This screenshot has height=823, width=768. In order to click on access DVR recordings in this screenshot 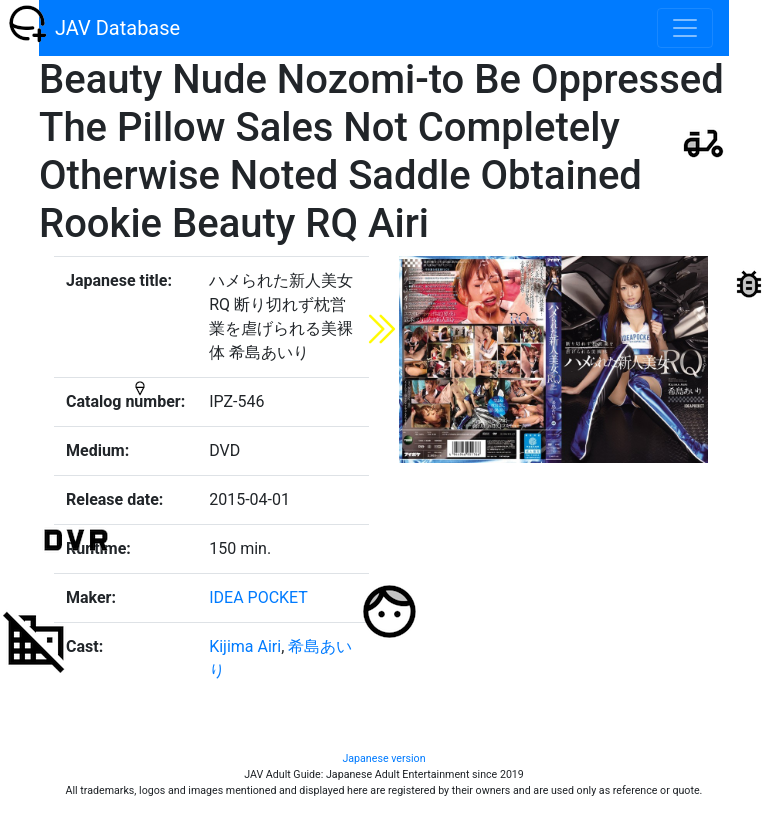, I will do `click(76, 540)`.